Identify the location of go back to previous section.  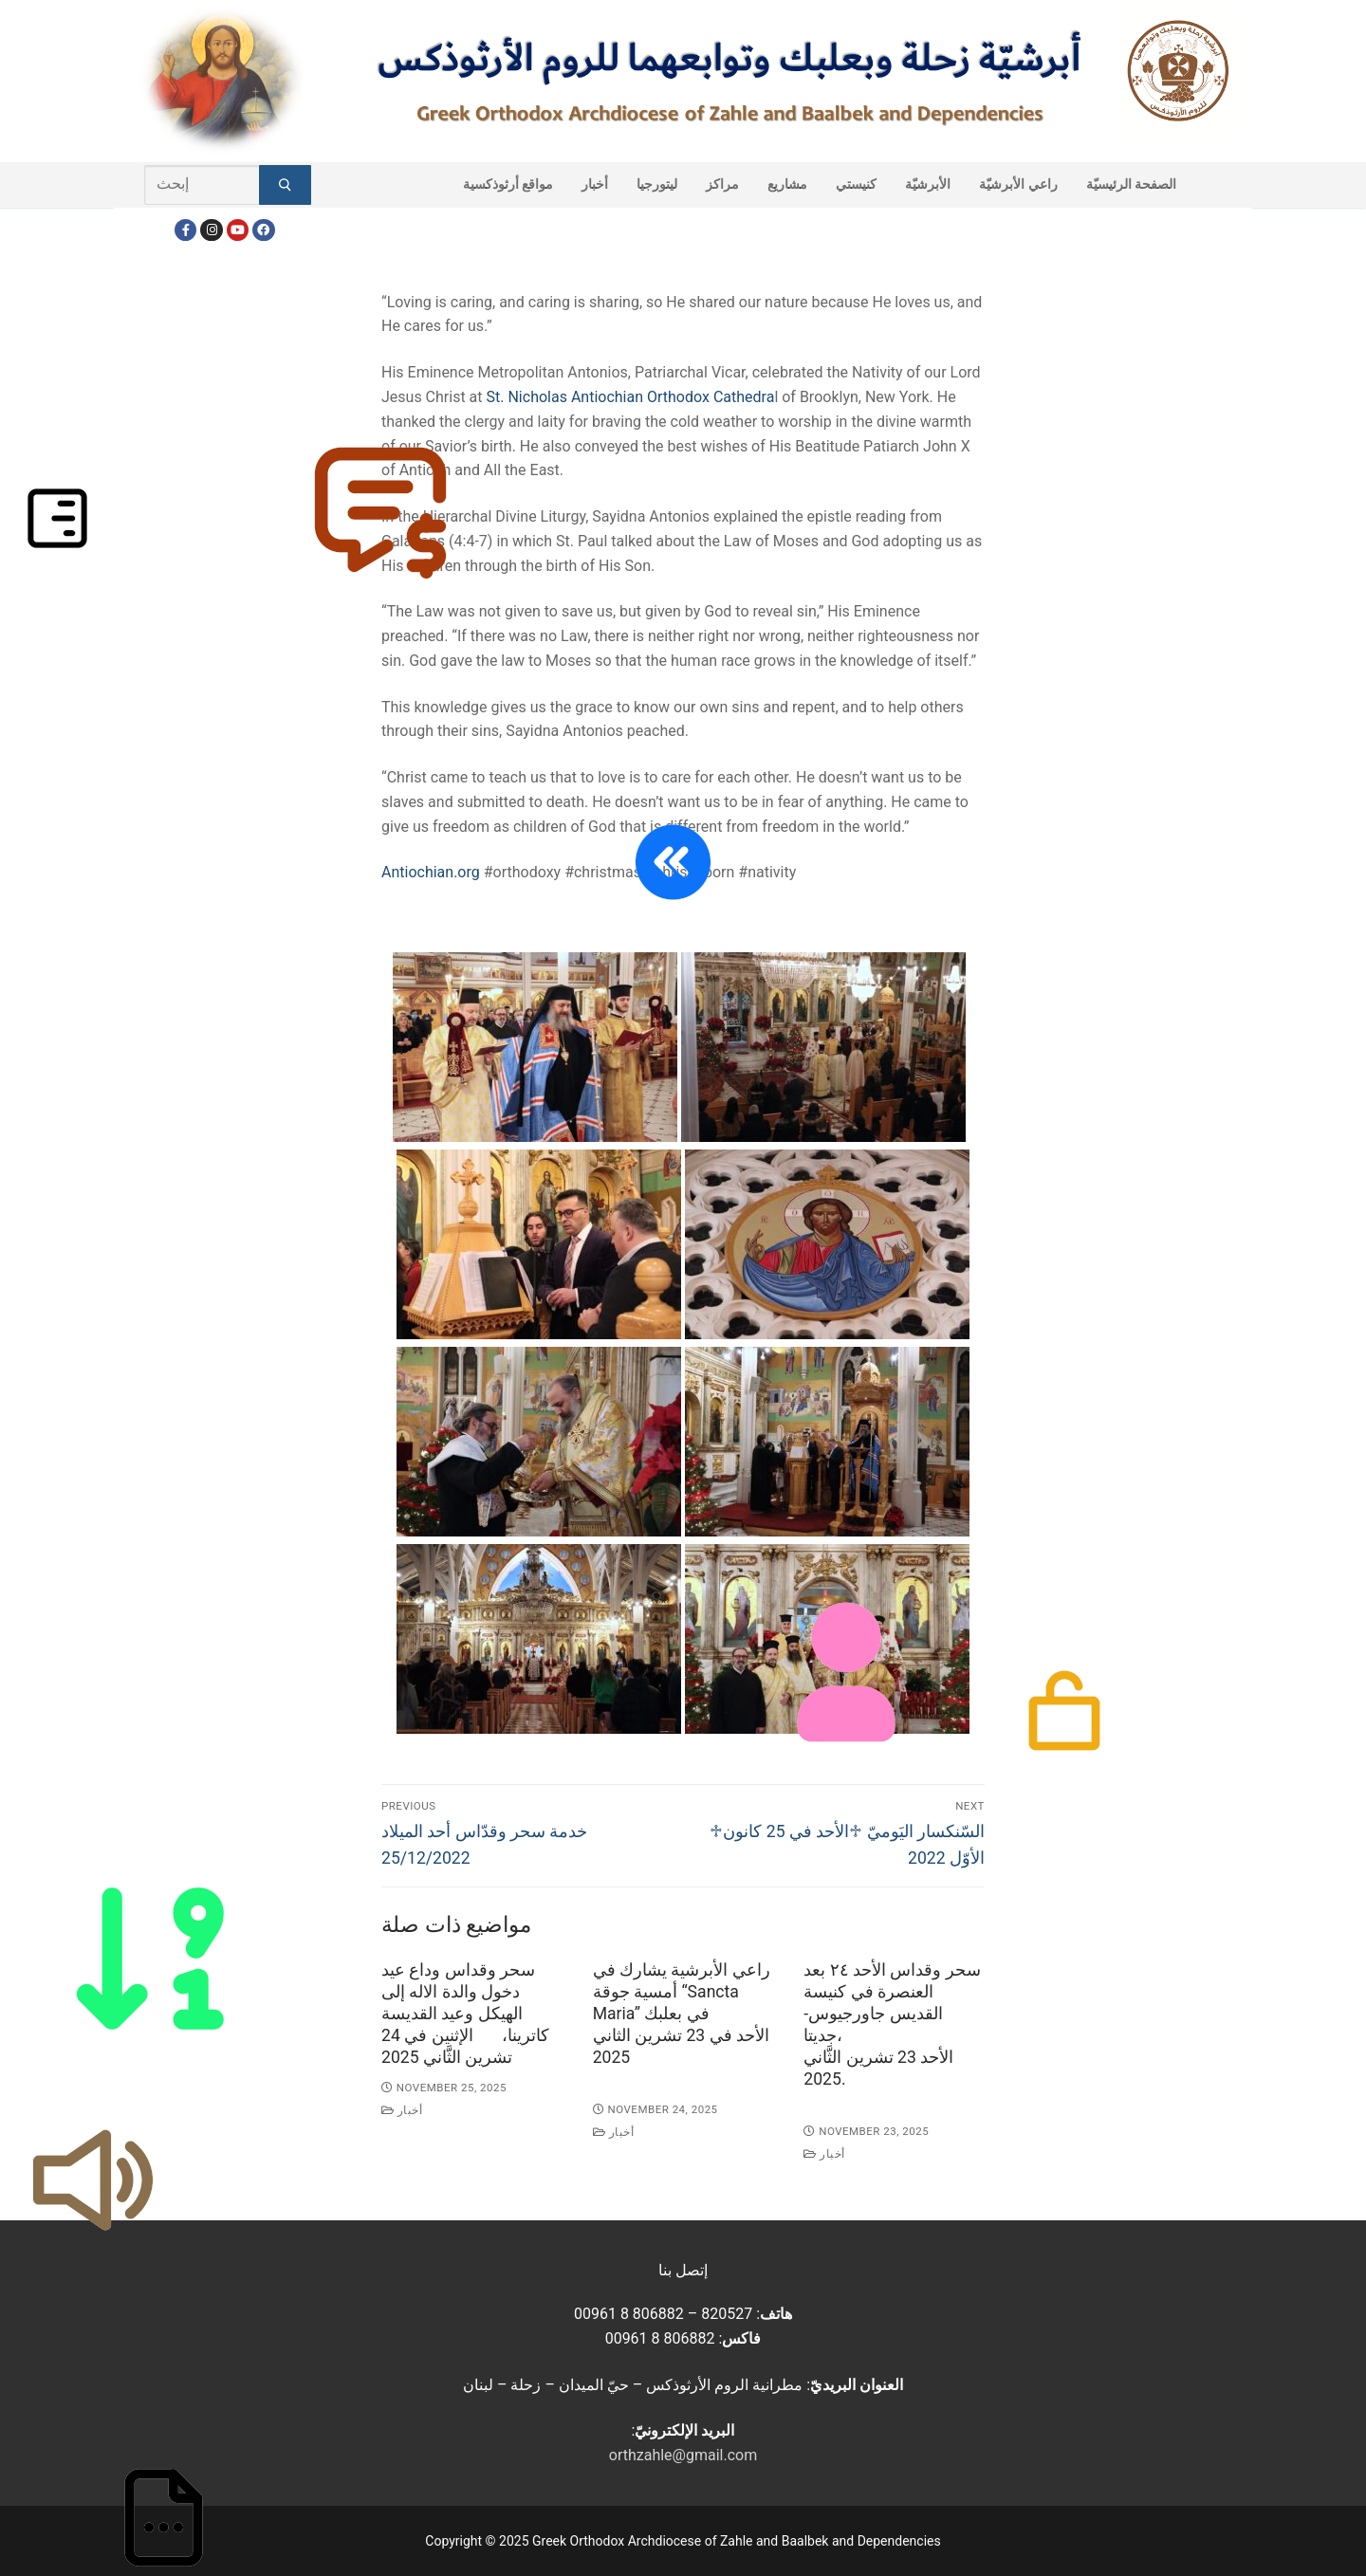
(673, 861).